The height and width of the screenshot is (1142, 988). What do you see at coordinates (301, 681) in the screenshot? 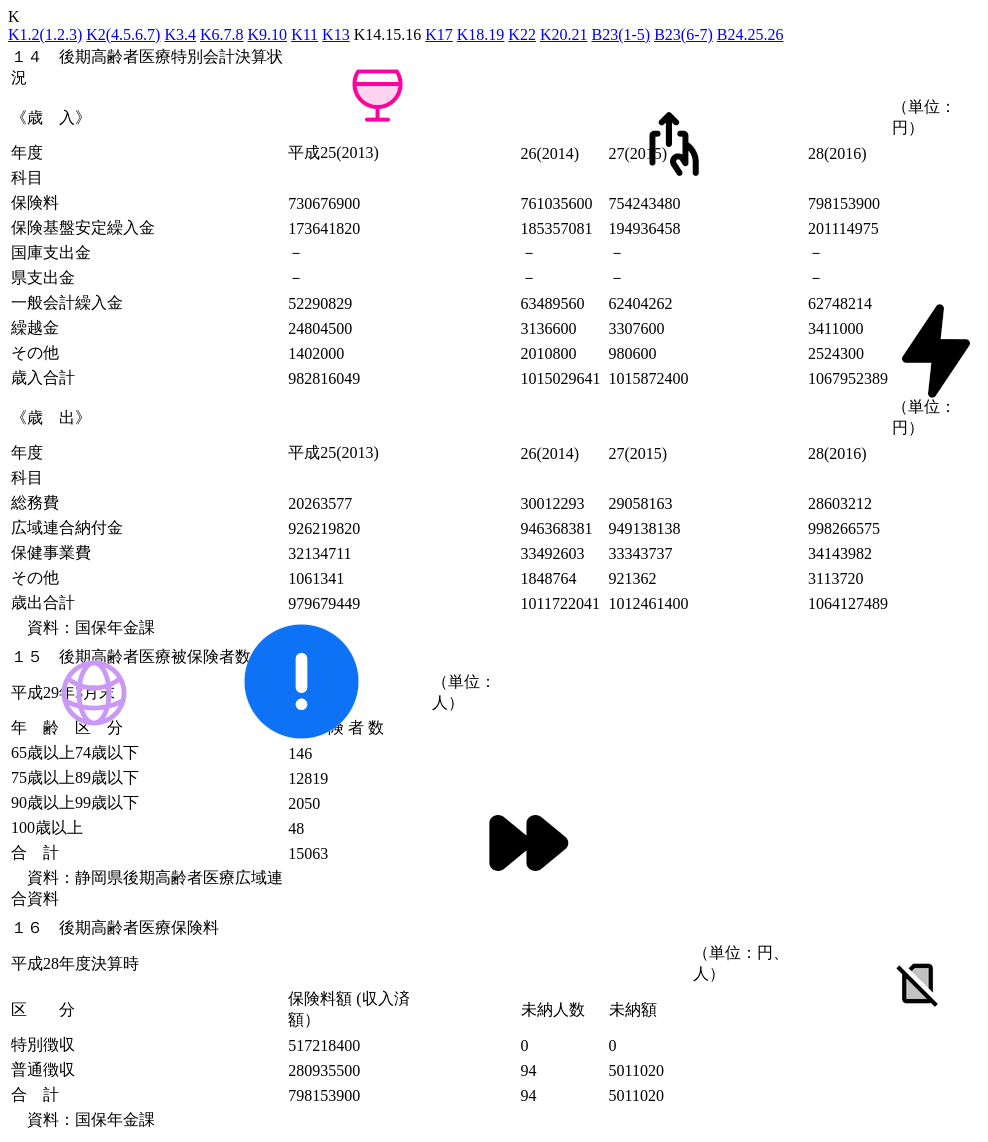
I see `indicates an error or warning state` at bounding box center [301, 681].